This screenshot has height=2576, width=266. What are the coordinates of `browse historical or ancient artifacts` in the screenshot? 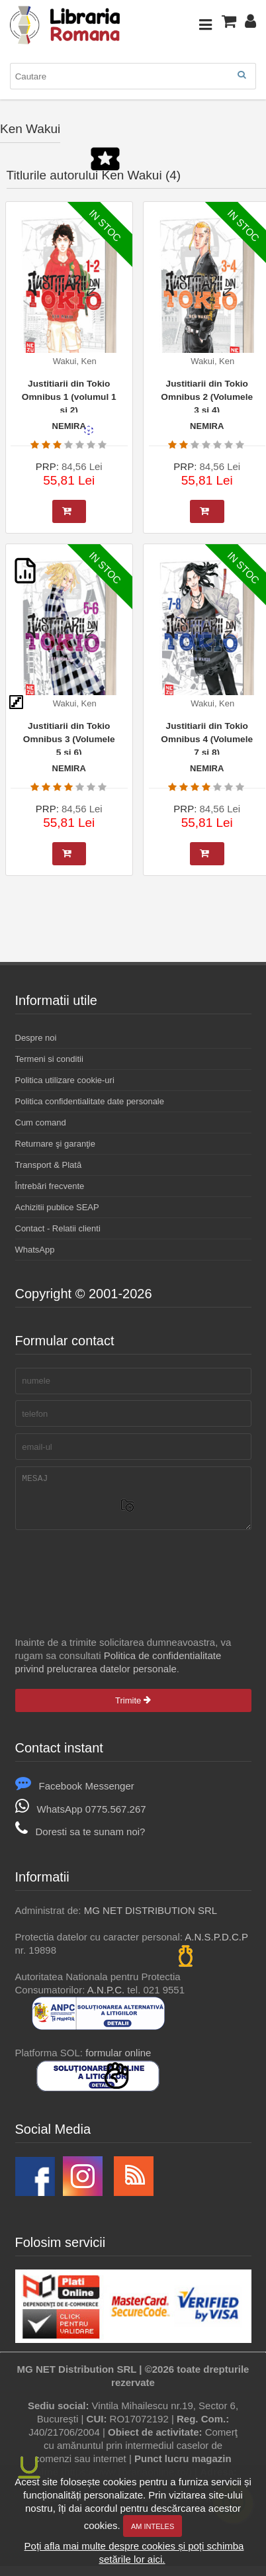 It's located at (185, 1956).